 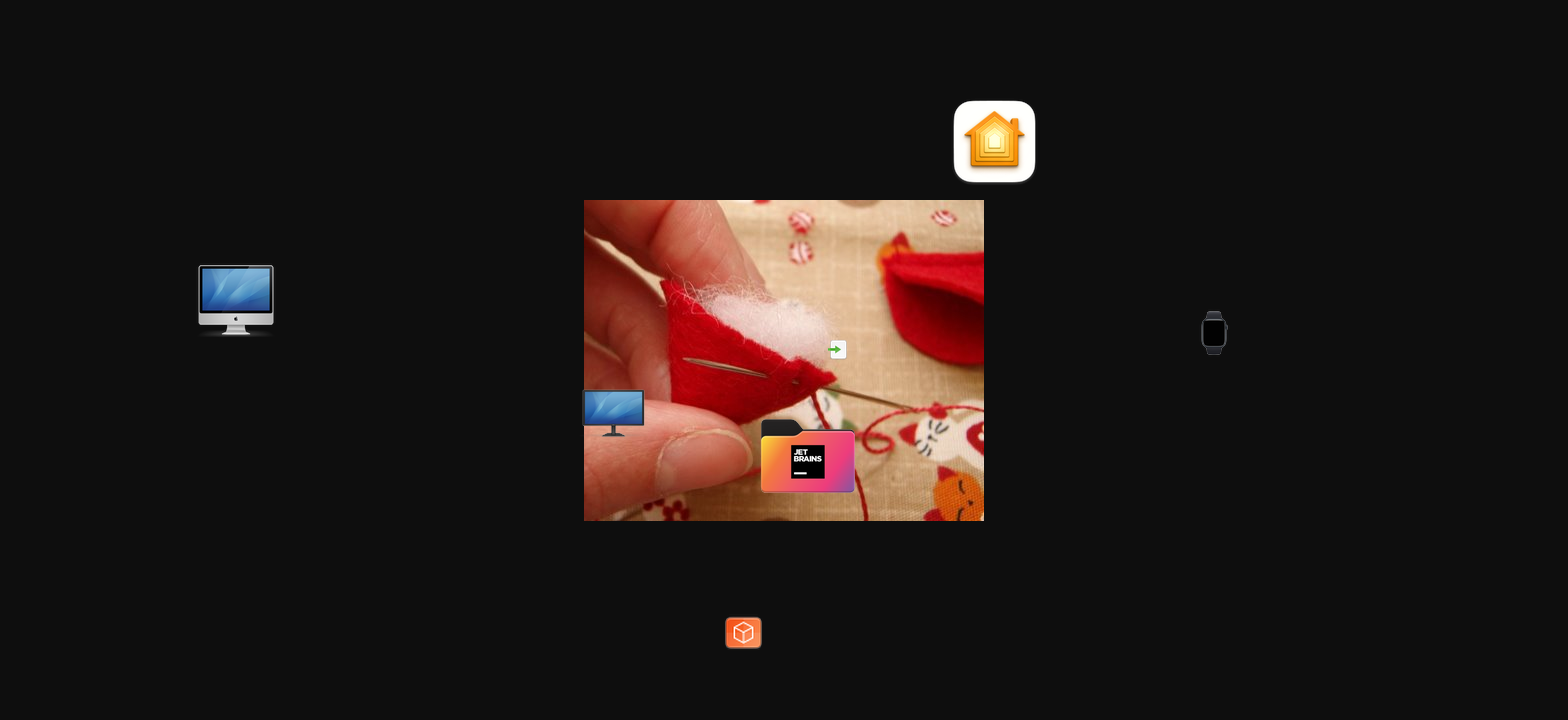 I want to click on external display or monitor device, so click(x=613, y=400).